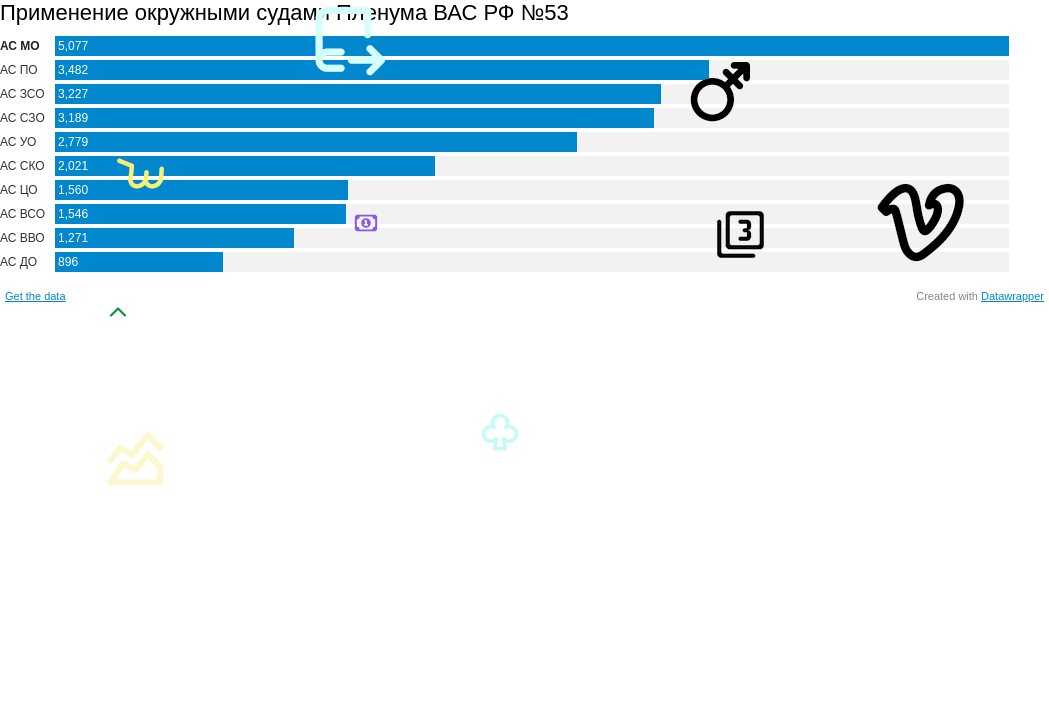 This screenshot has height=720, width=1049. Describe the element at coordinates (118, 312) in the screenshot. I see `collapse an expanded section` at that location.